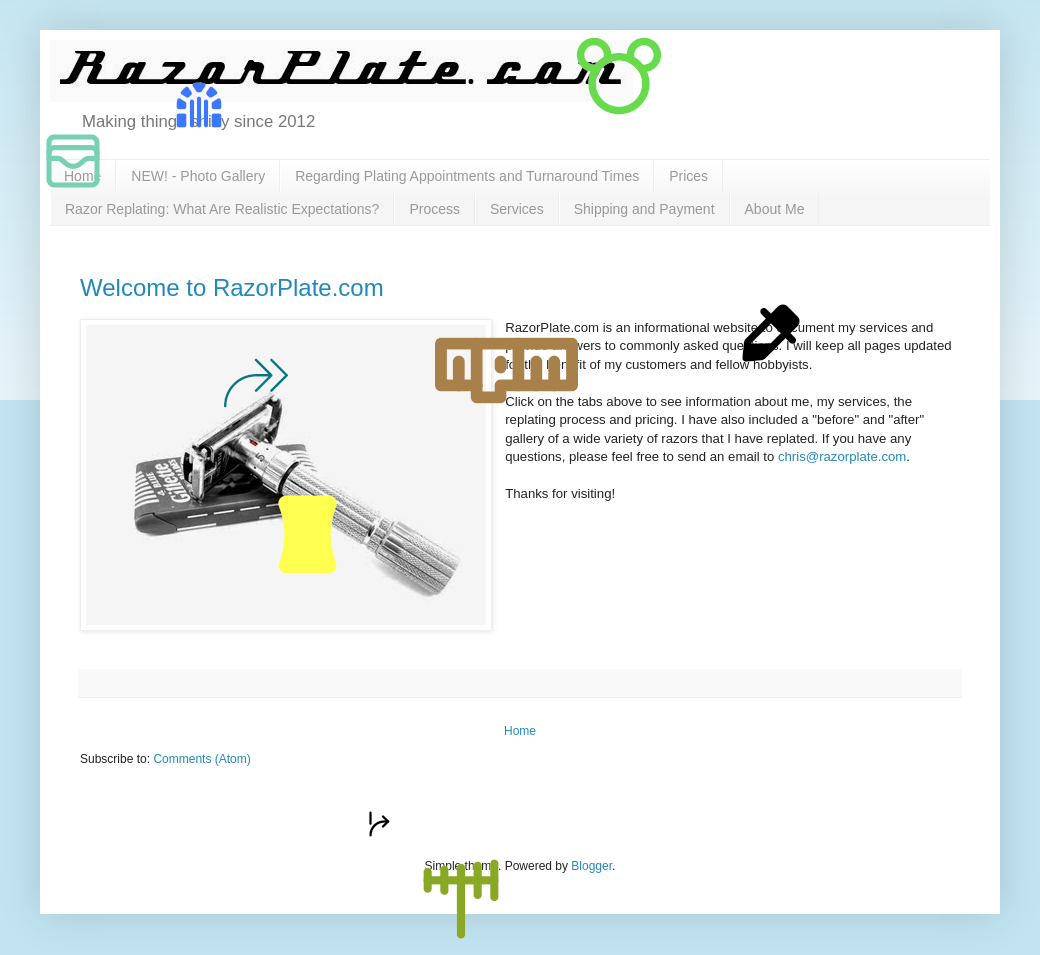 Image resolution: width=1040 pixels, height=955 pixels. Describe the element at coordinates (73, 161) in the screenshot. I see `access your digital wallet and payment cards` at that location.